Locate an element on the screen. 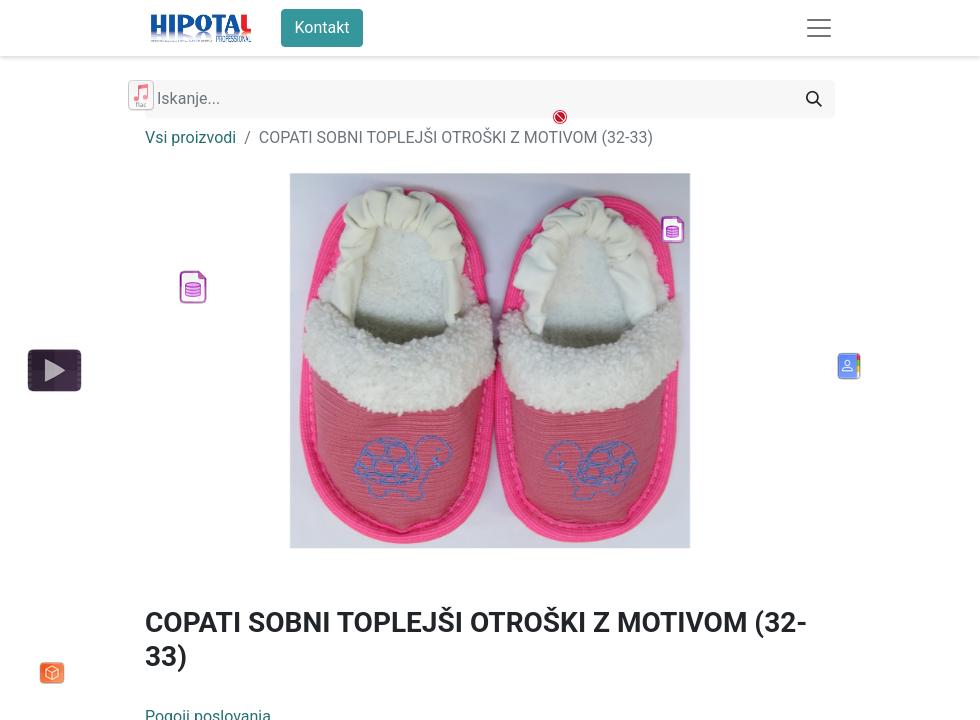 This screenshot has width=980, height=720. open the address book application is located at coordinates (849, 366).